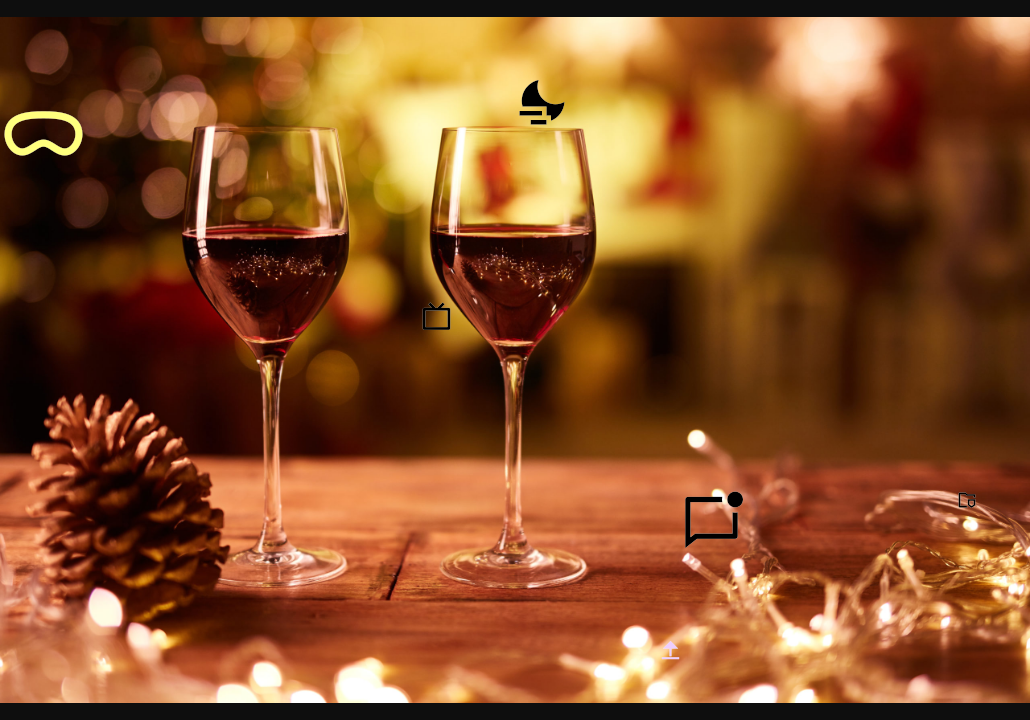  Describe the element at coordinates (436, 317) in the screenshot. I see `access TV or video streaming features` at that location.